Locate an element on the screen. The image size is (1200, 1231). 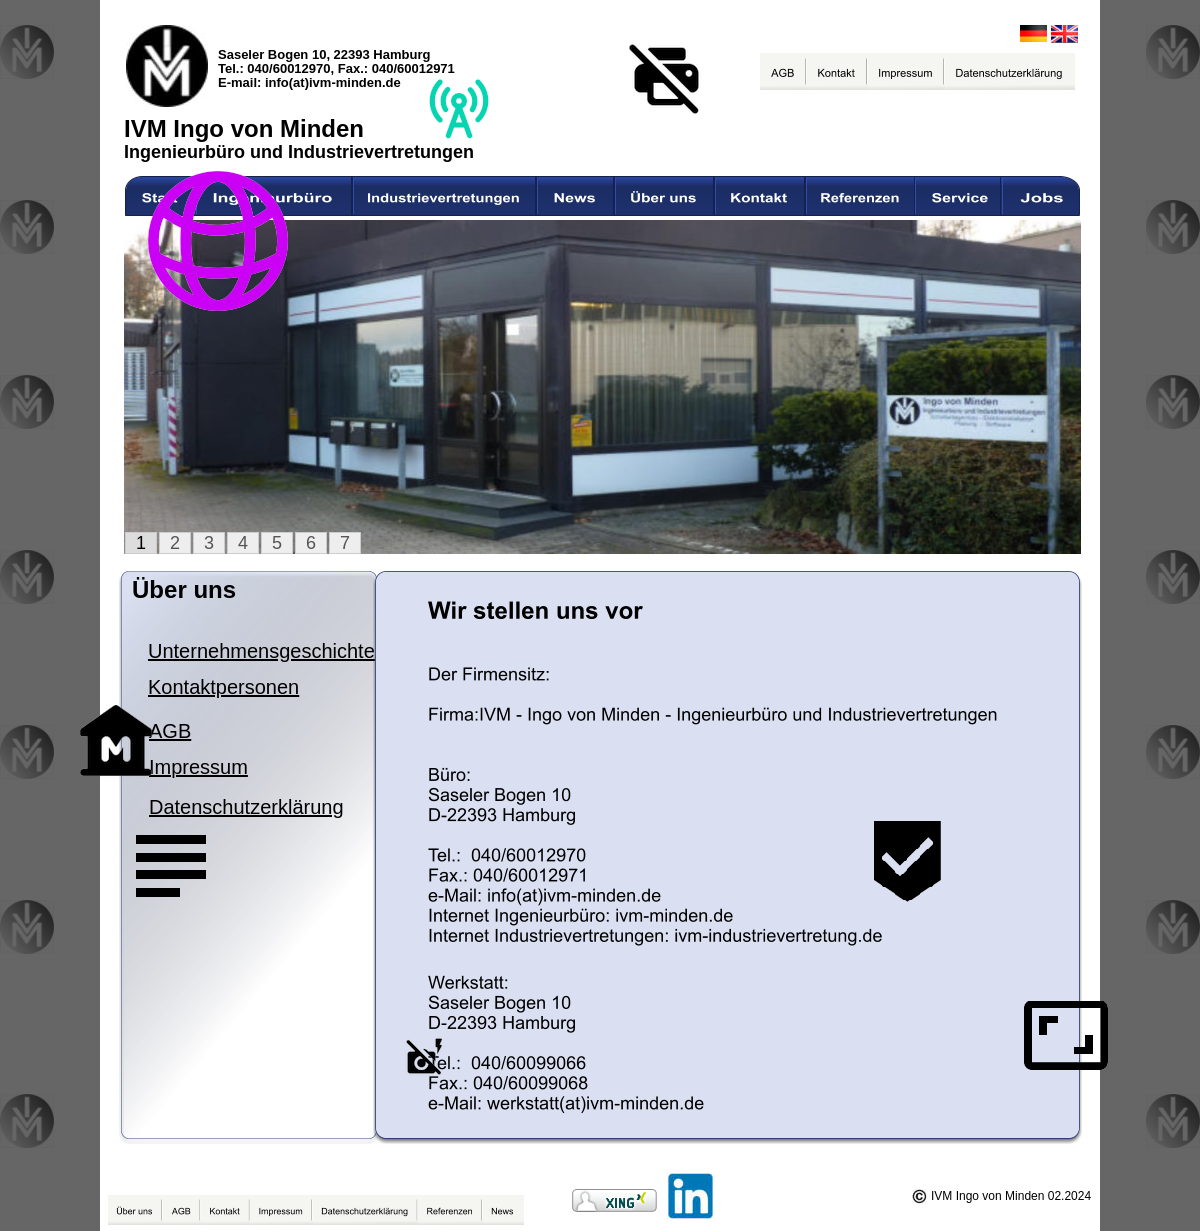
view nearby museums on the map is located at coordinates (116, 740).